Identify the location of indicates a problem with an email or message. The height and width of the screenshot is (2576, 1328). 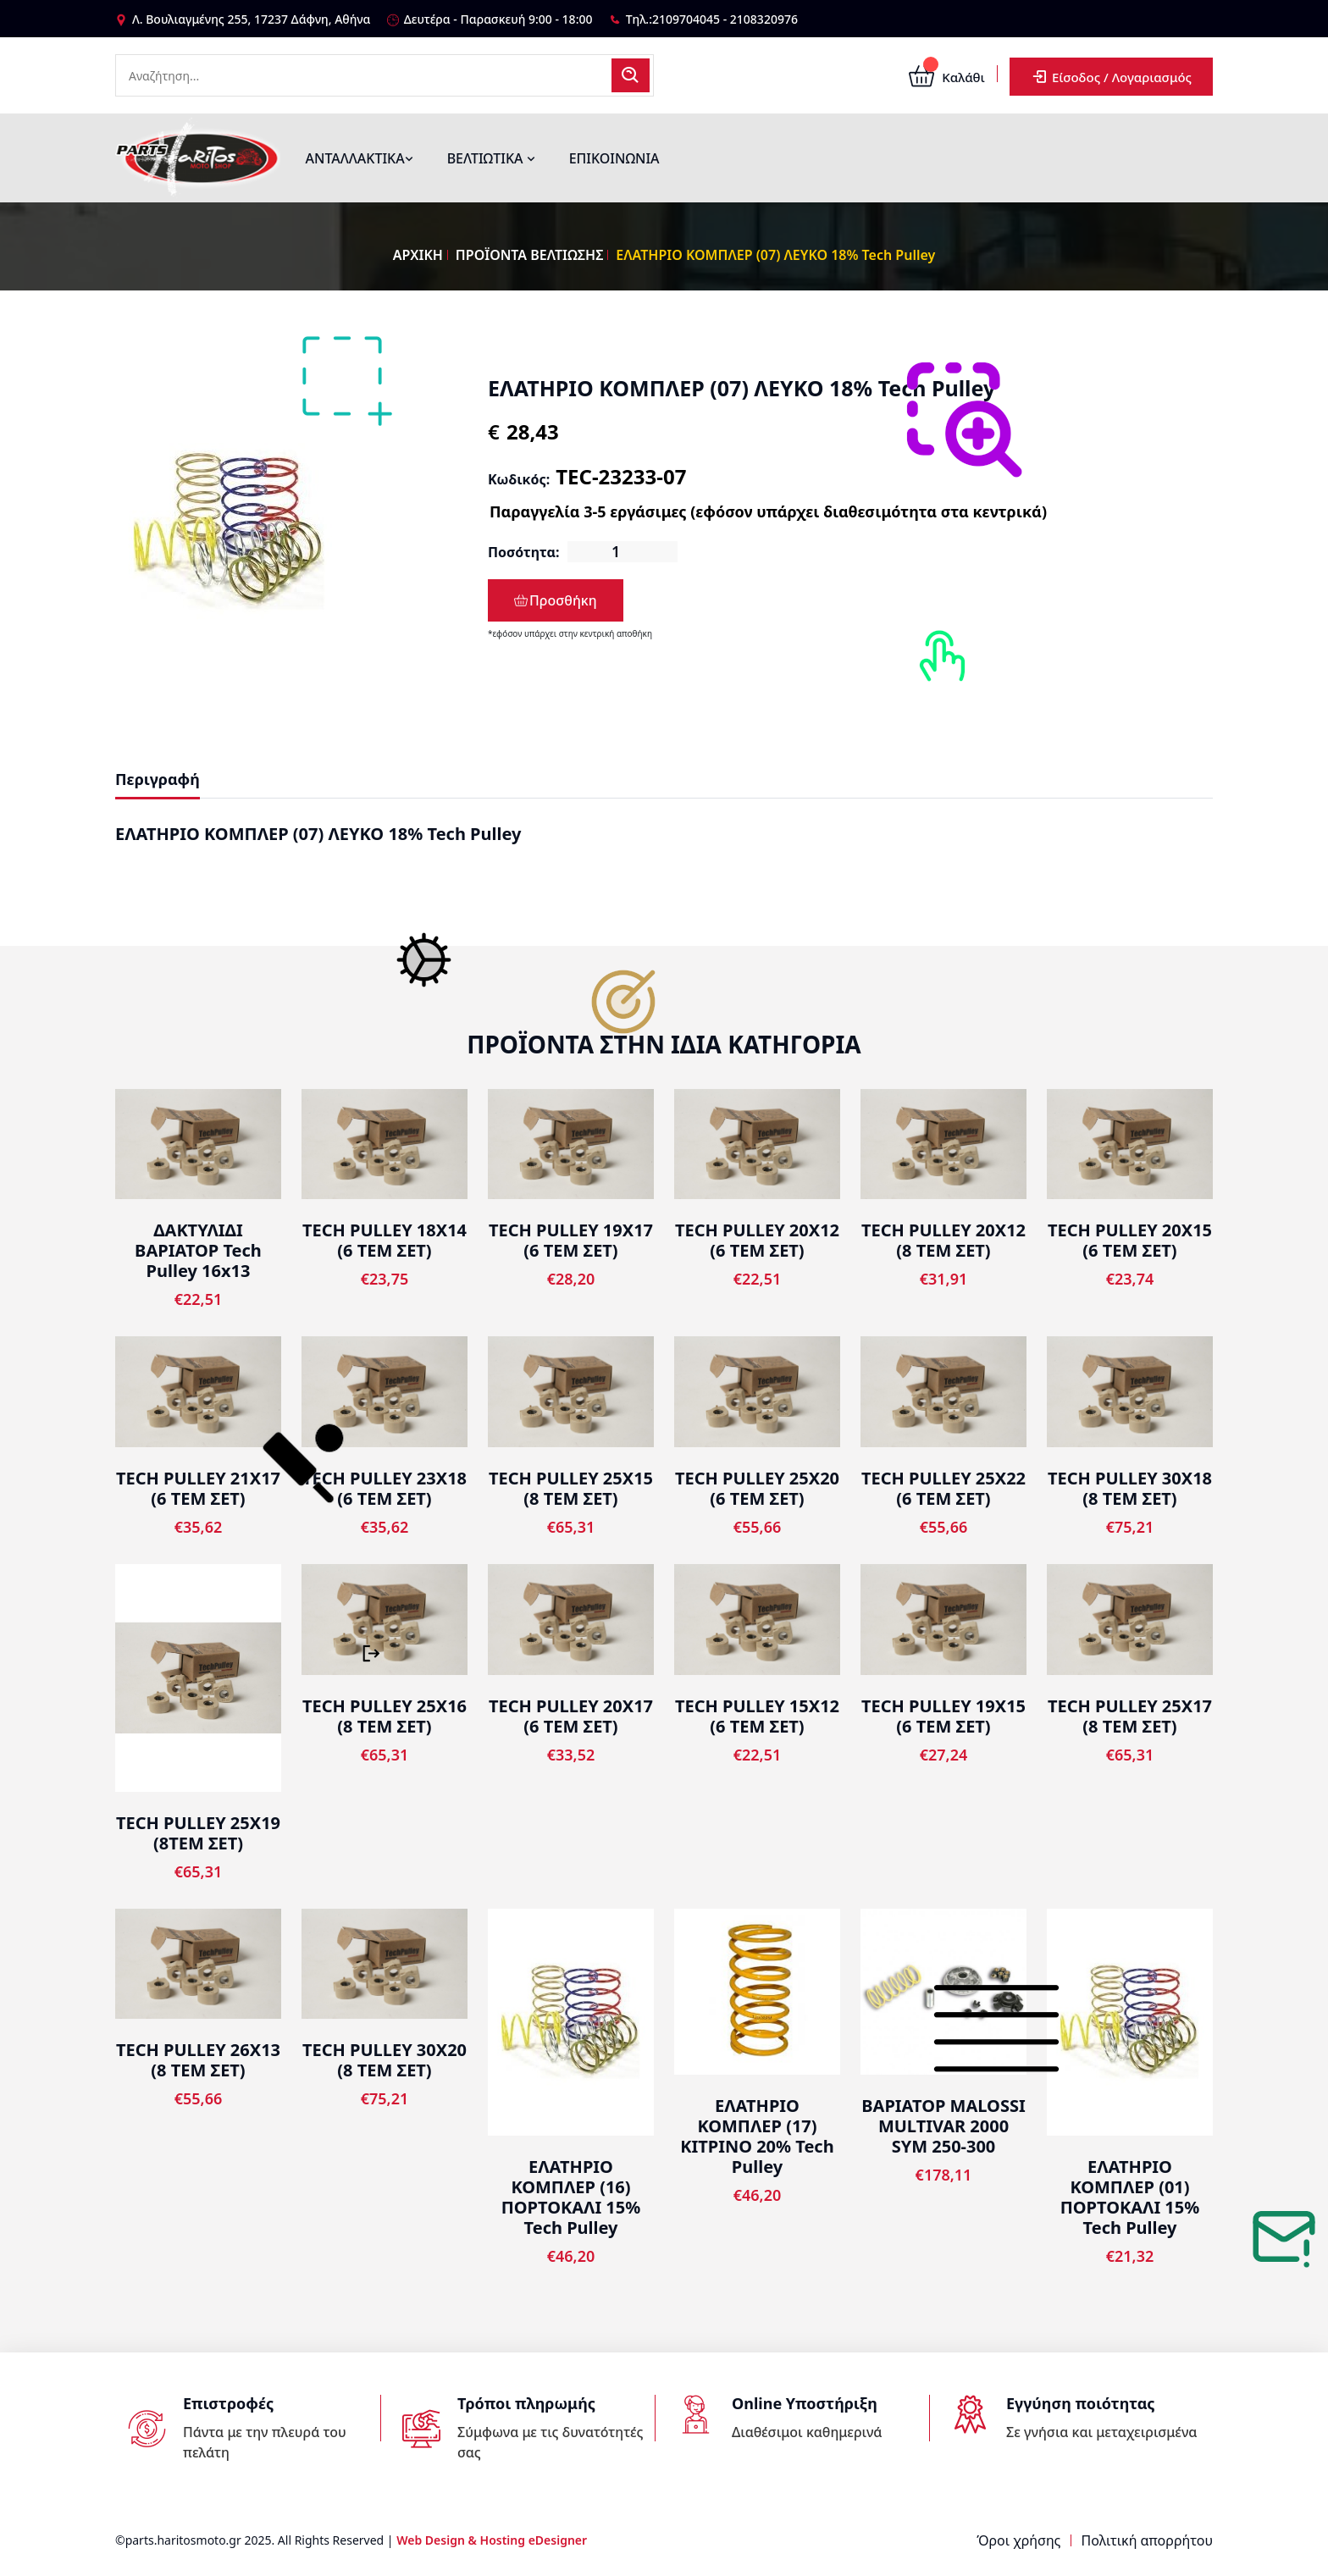
(1284, 2236).